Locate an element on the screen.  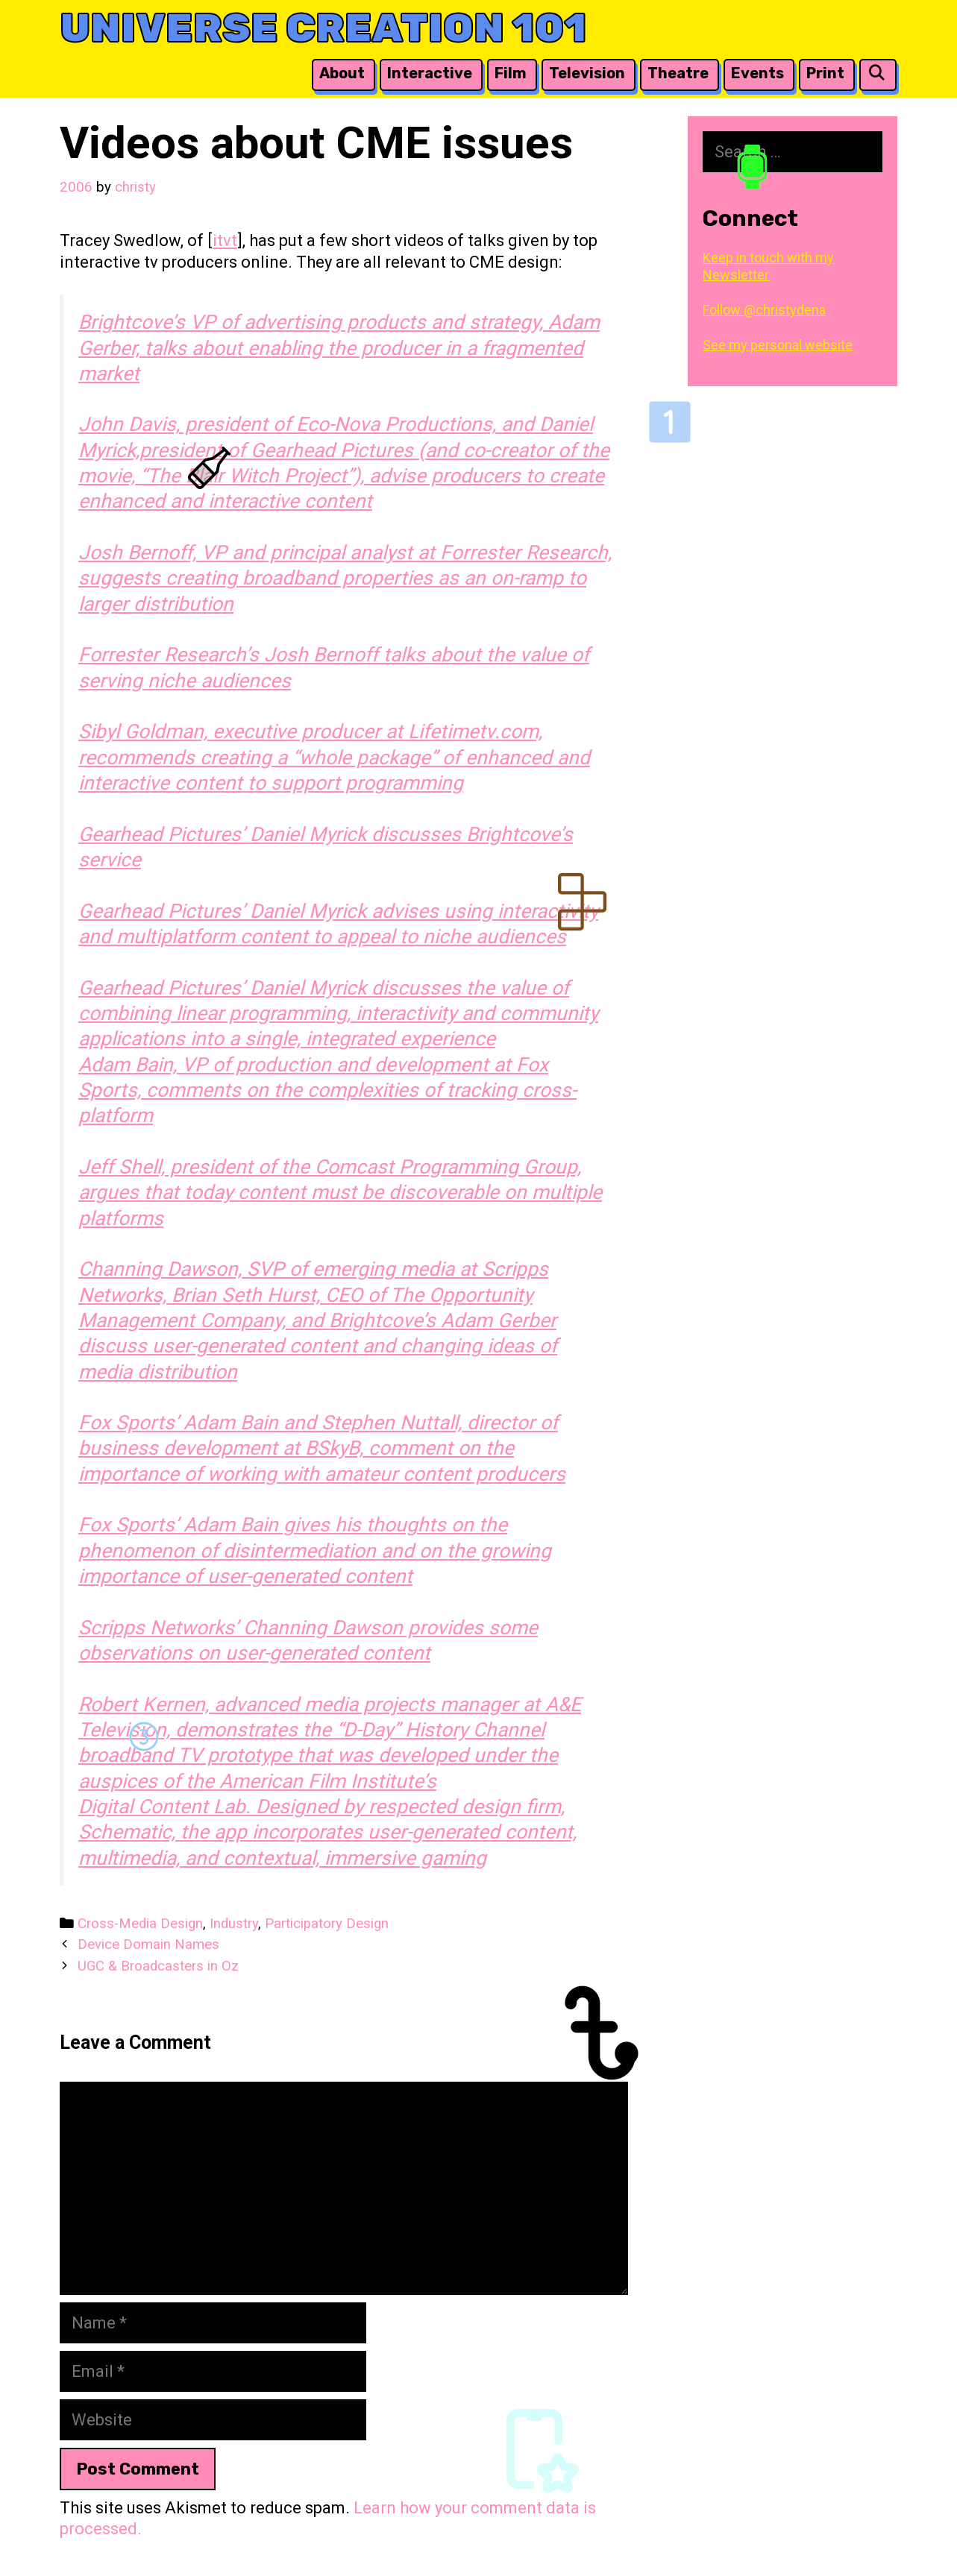
browse alcoholic beverage options is located at coordinates (208, 468).